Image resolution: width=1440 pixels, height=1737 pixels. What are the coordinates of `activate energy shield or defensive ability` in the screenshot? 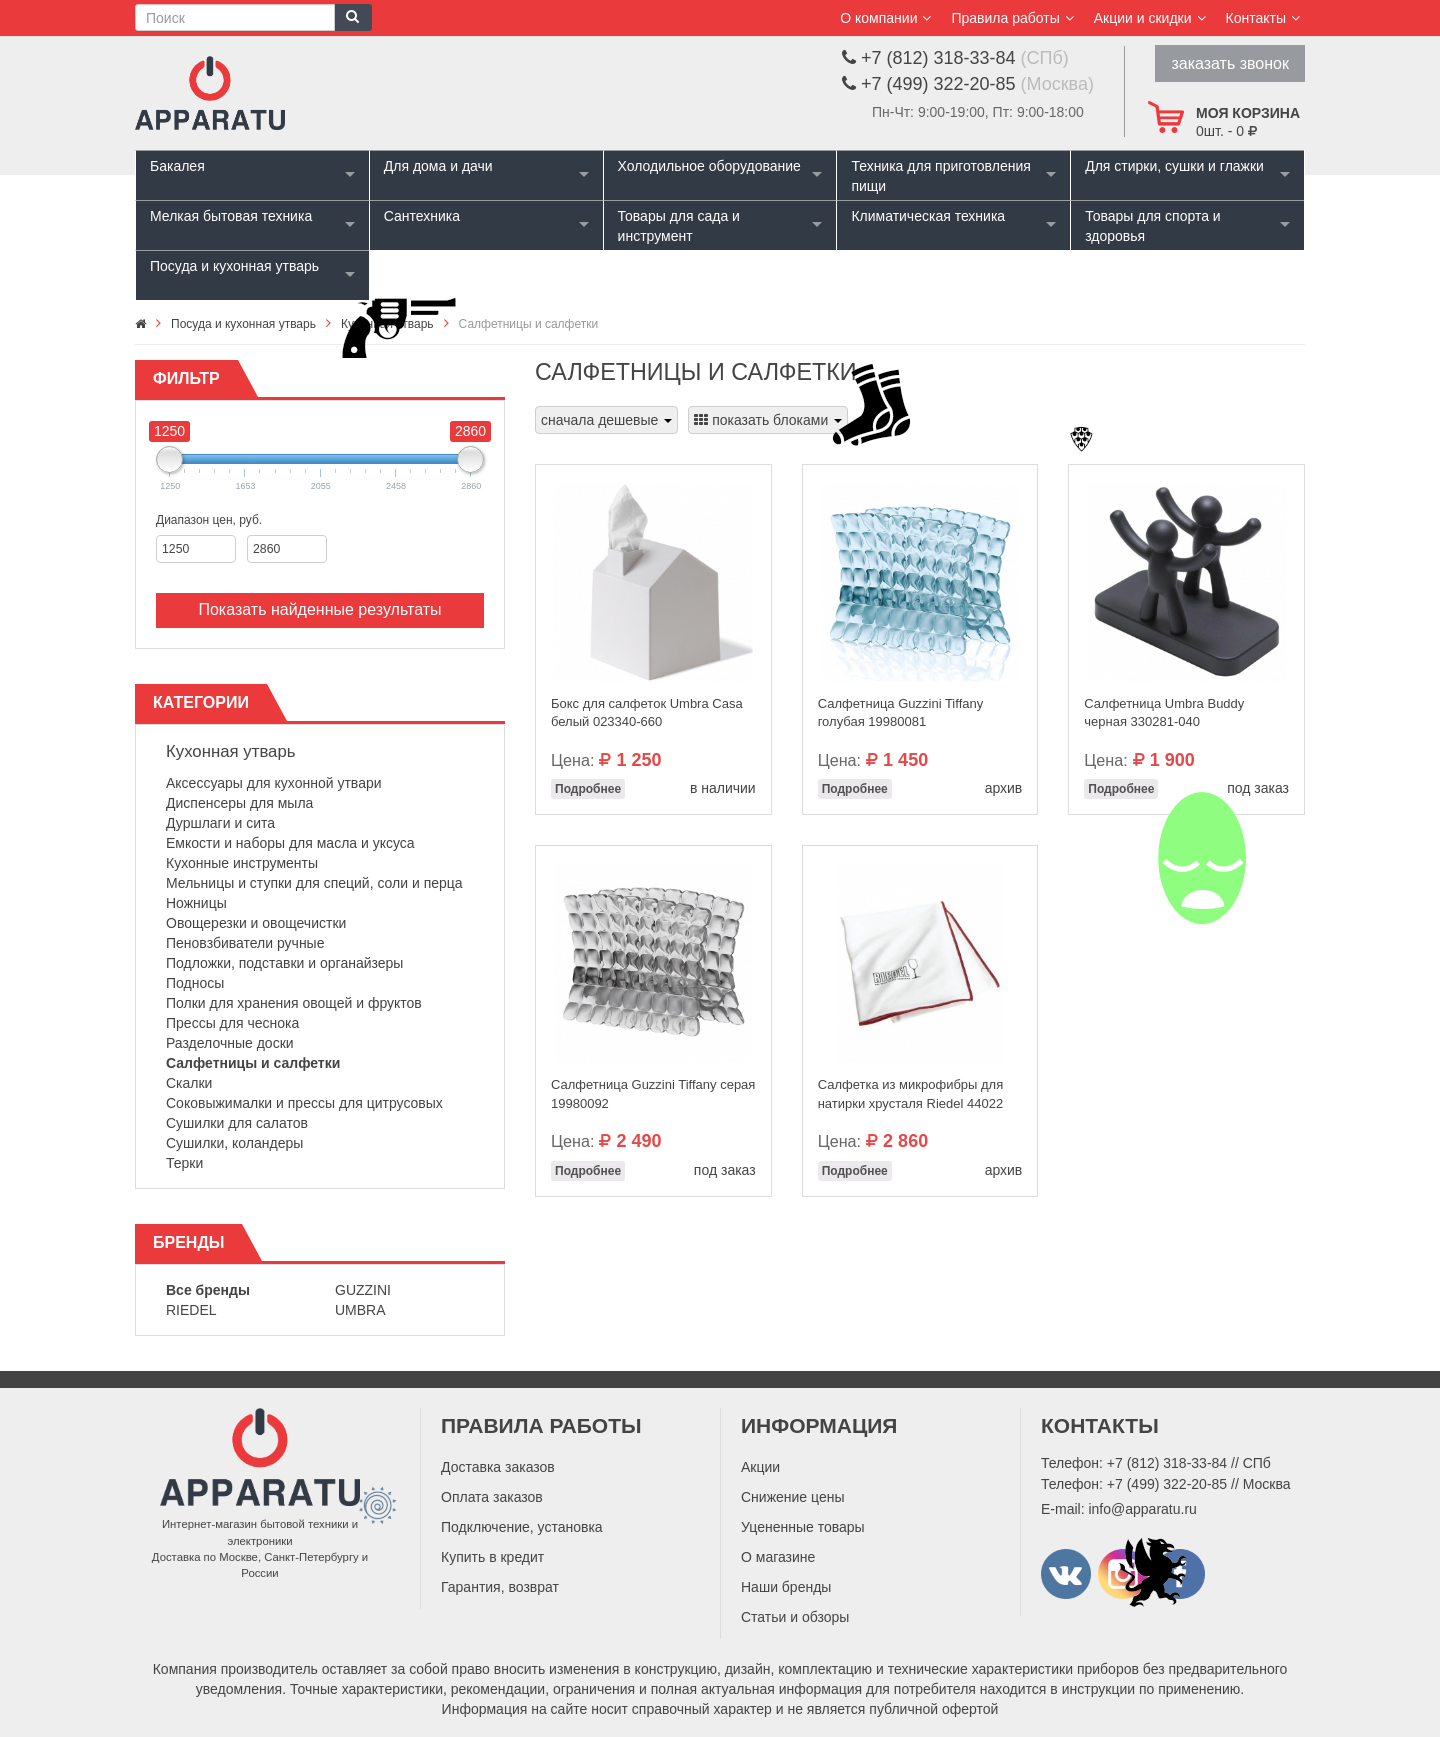 It's located at (1081, 439).